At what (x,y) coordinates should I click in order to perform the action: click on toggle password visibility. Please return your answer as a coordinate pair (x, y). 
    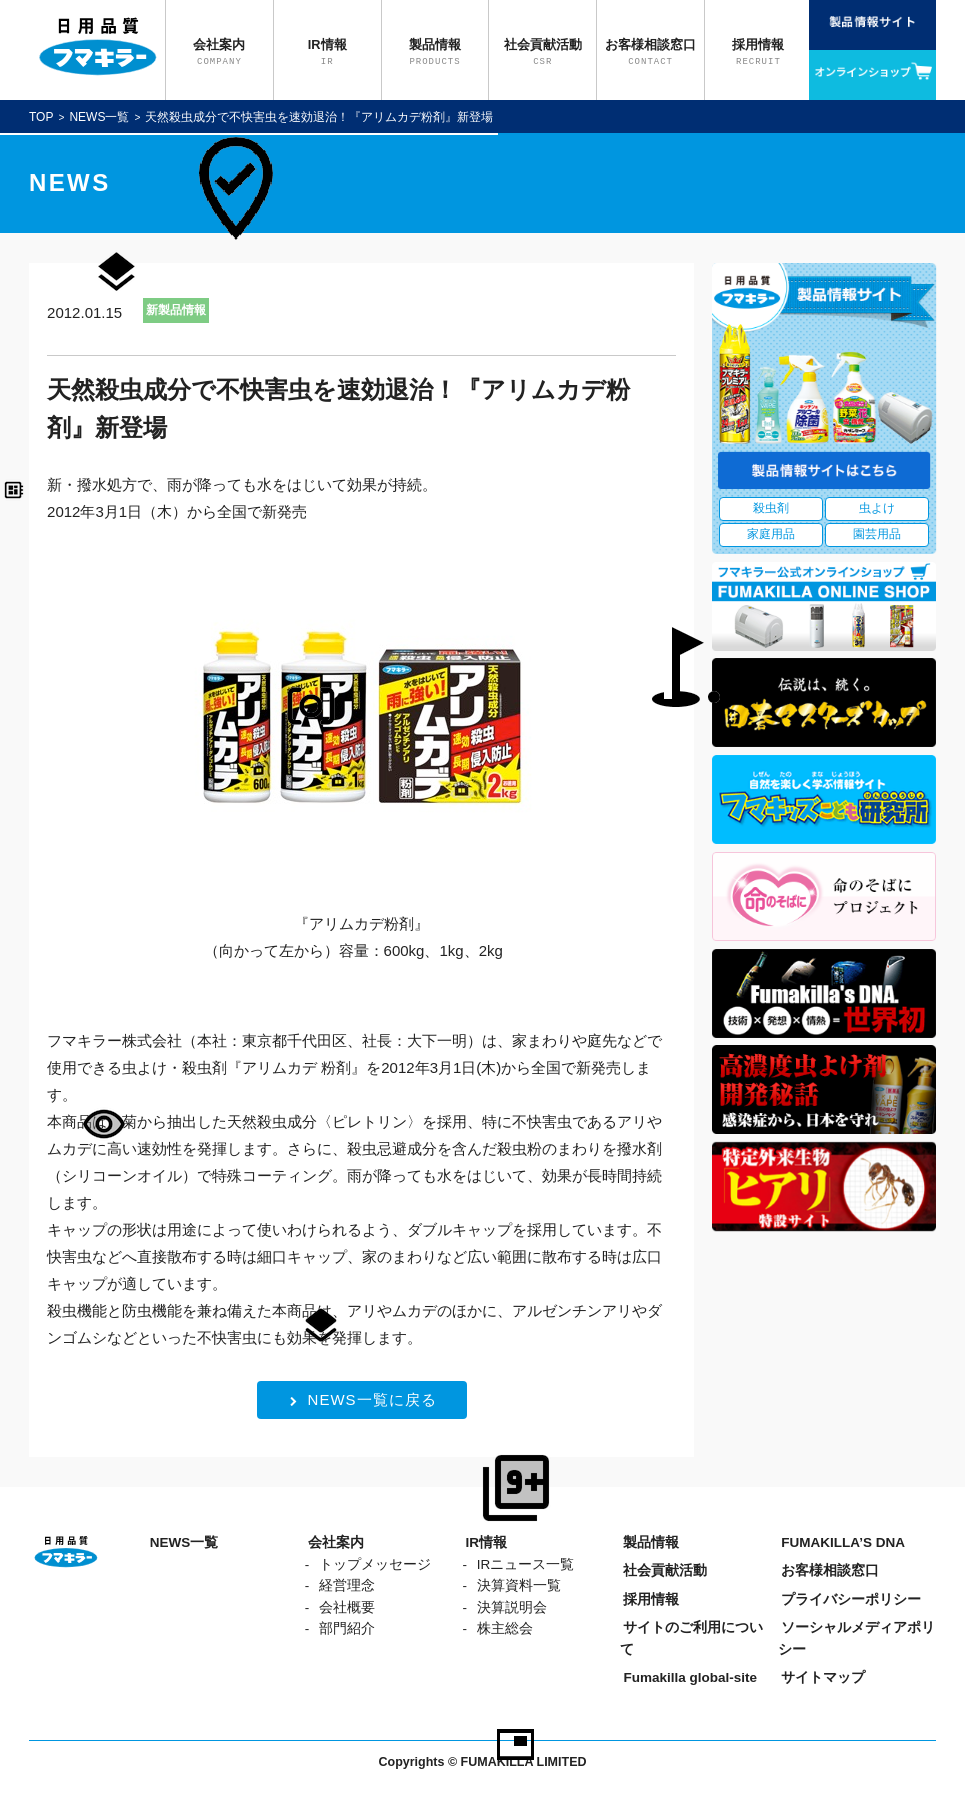
    Looking at the image, I should click on (104, 1124).